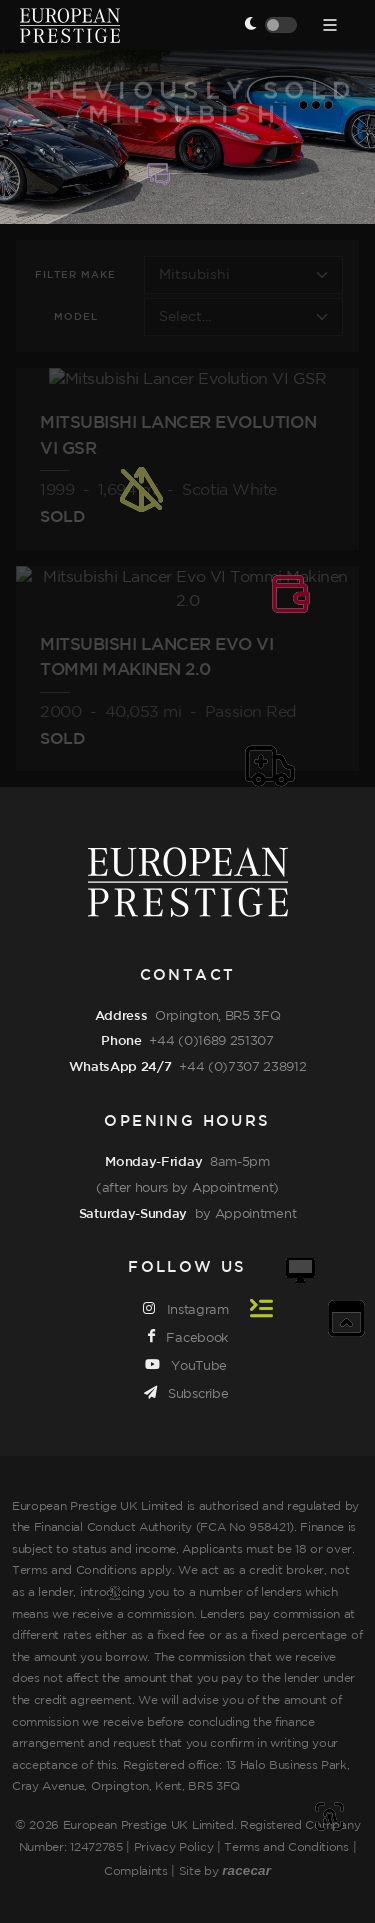  What do you see at coordinates (316, 105) in the screenshot?
I see `access additional options or actions` at bounding box center [316, 105].